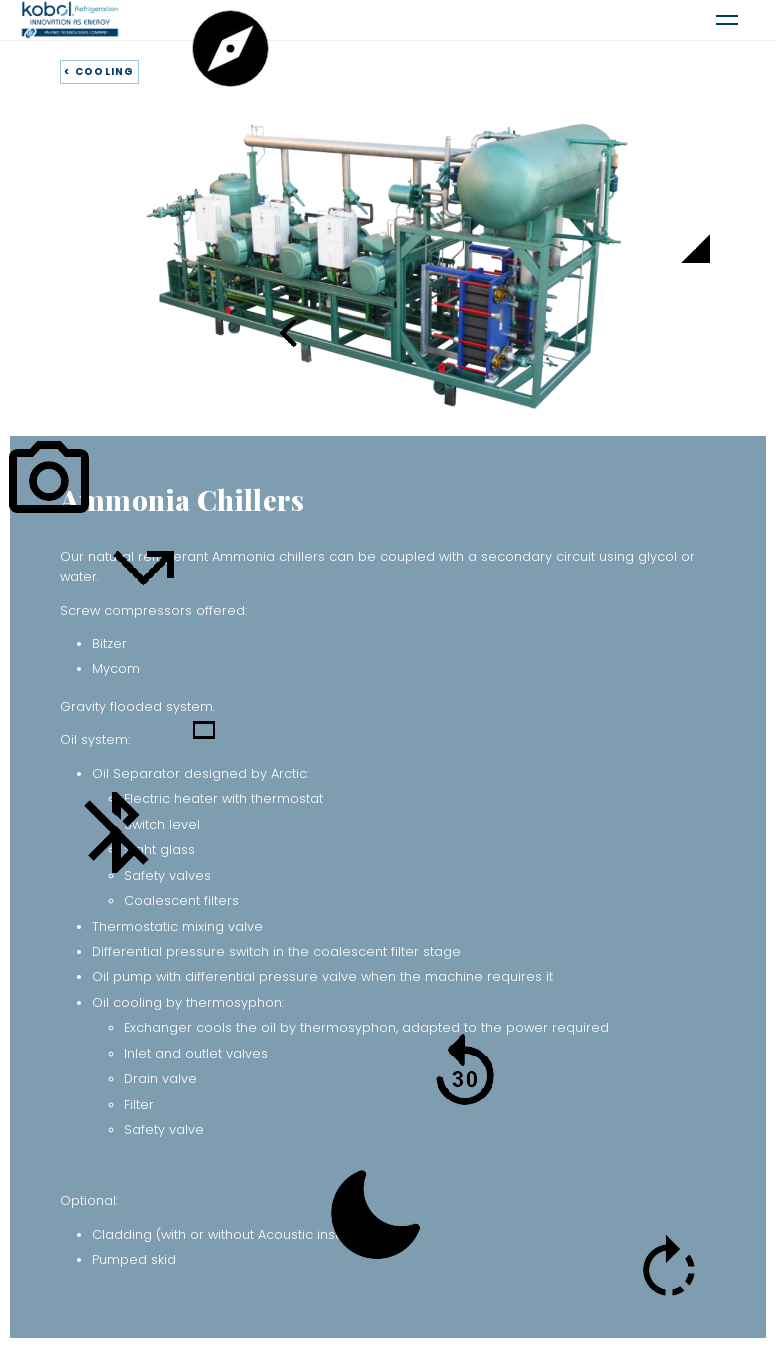 Image resolution: width=776 pixels, height=1348 pixels. What do you see at coordinates (465, 1072) in the screenshot?
I see `rewind 30 seconds` at bounding box center [465, 1072].